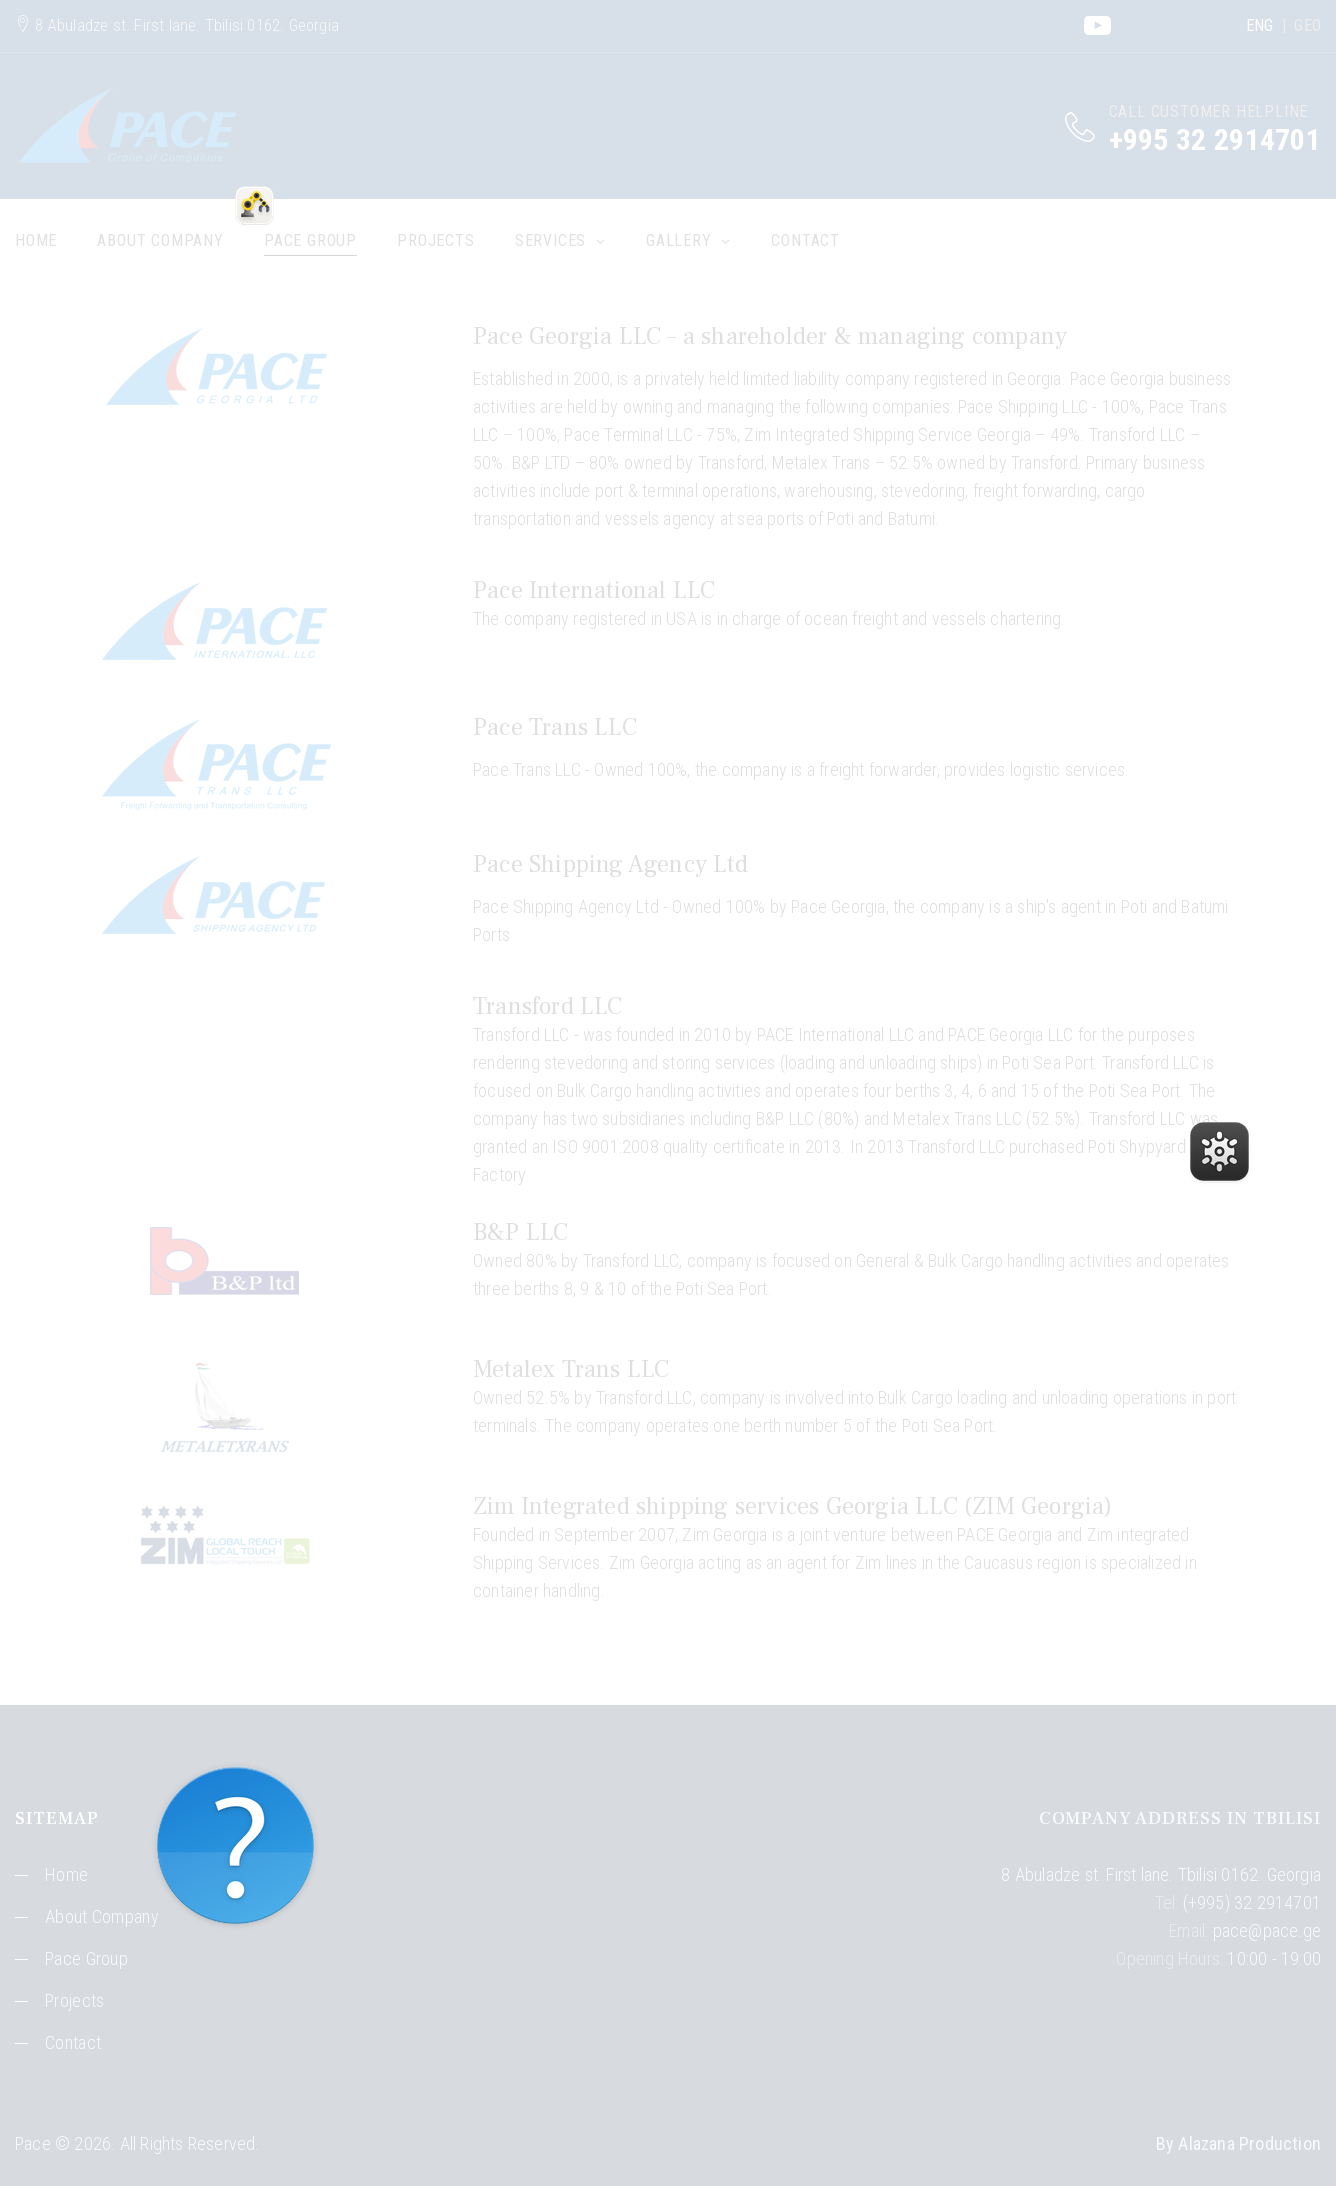  Describe the element at coordinates (254, 205) in the screenshot. I see `open gnome builder development environment` at that location.